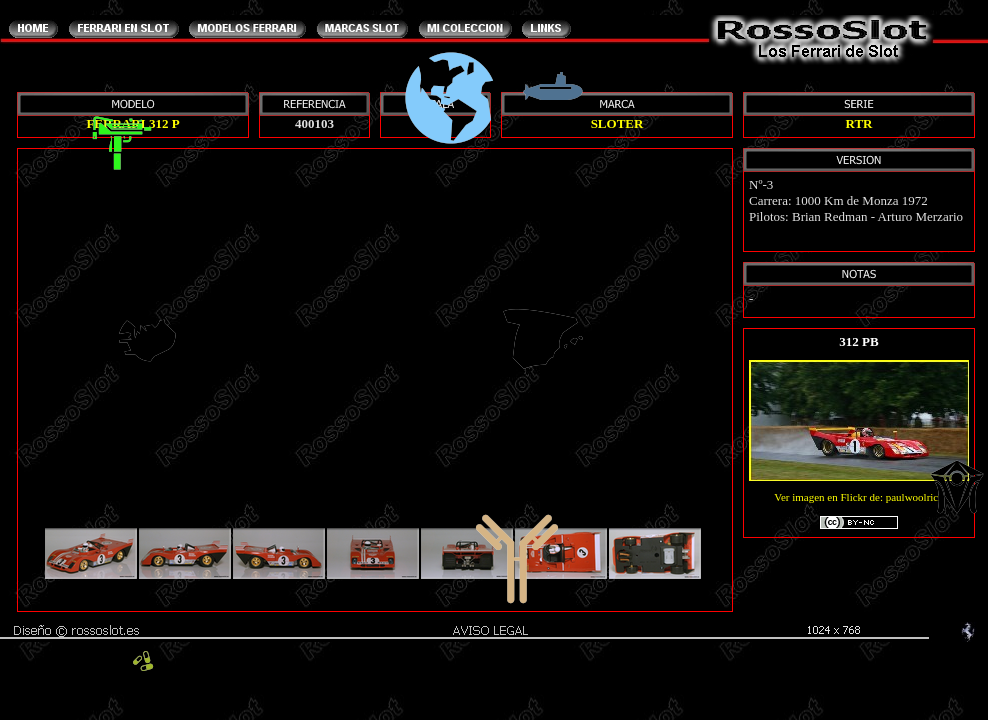 The width and height of the screenshot is (988, 720). I want to click on navigate to submarine or underwater vessel section, so click(553, 86).